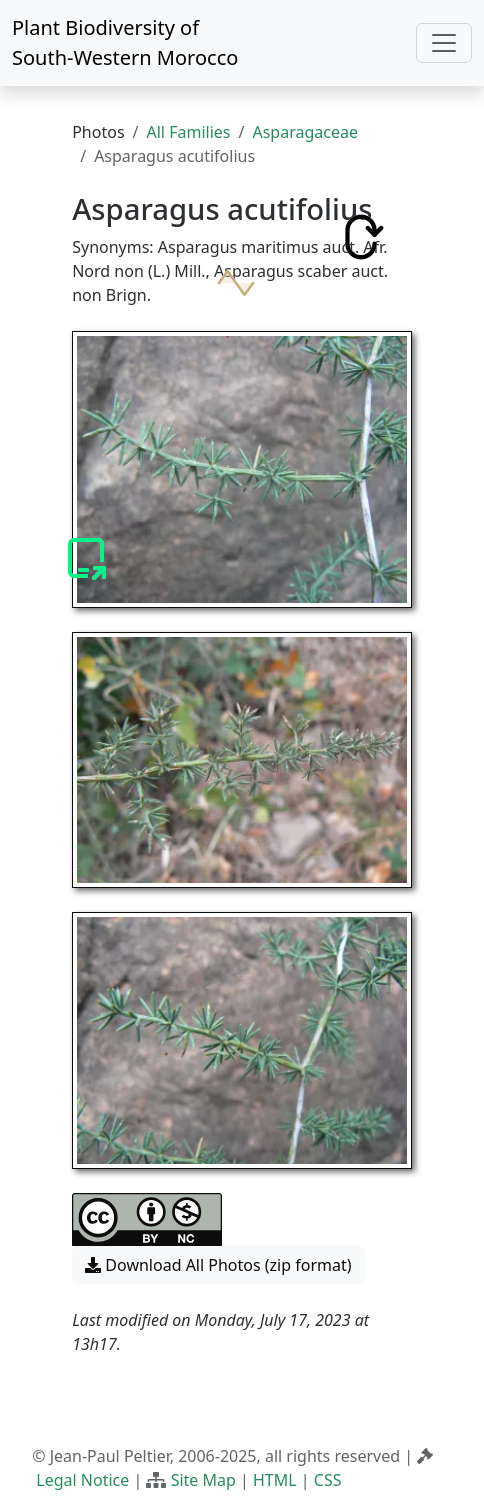  I want to click on select triangle waveform for audio synthesis, so click(236, 283).